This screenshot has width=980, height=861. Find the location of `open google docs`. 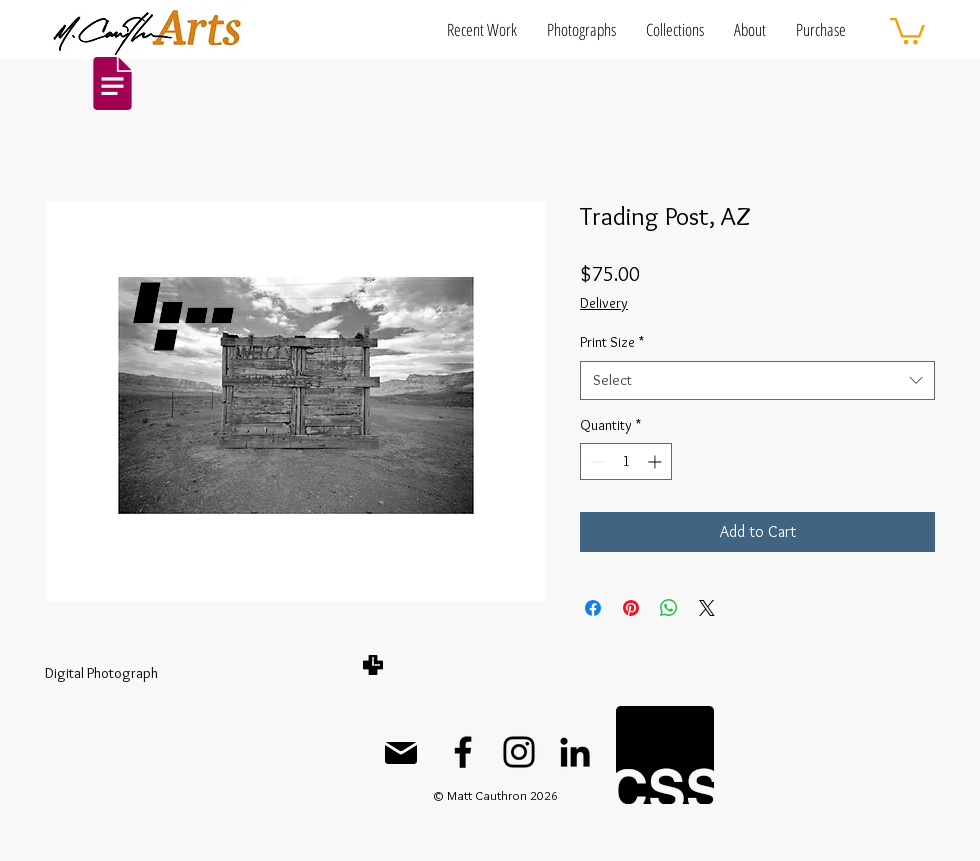

open google docs is located at coordinates (112, 83).